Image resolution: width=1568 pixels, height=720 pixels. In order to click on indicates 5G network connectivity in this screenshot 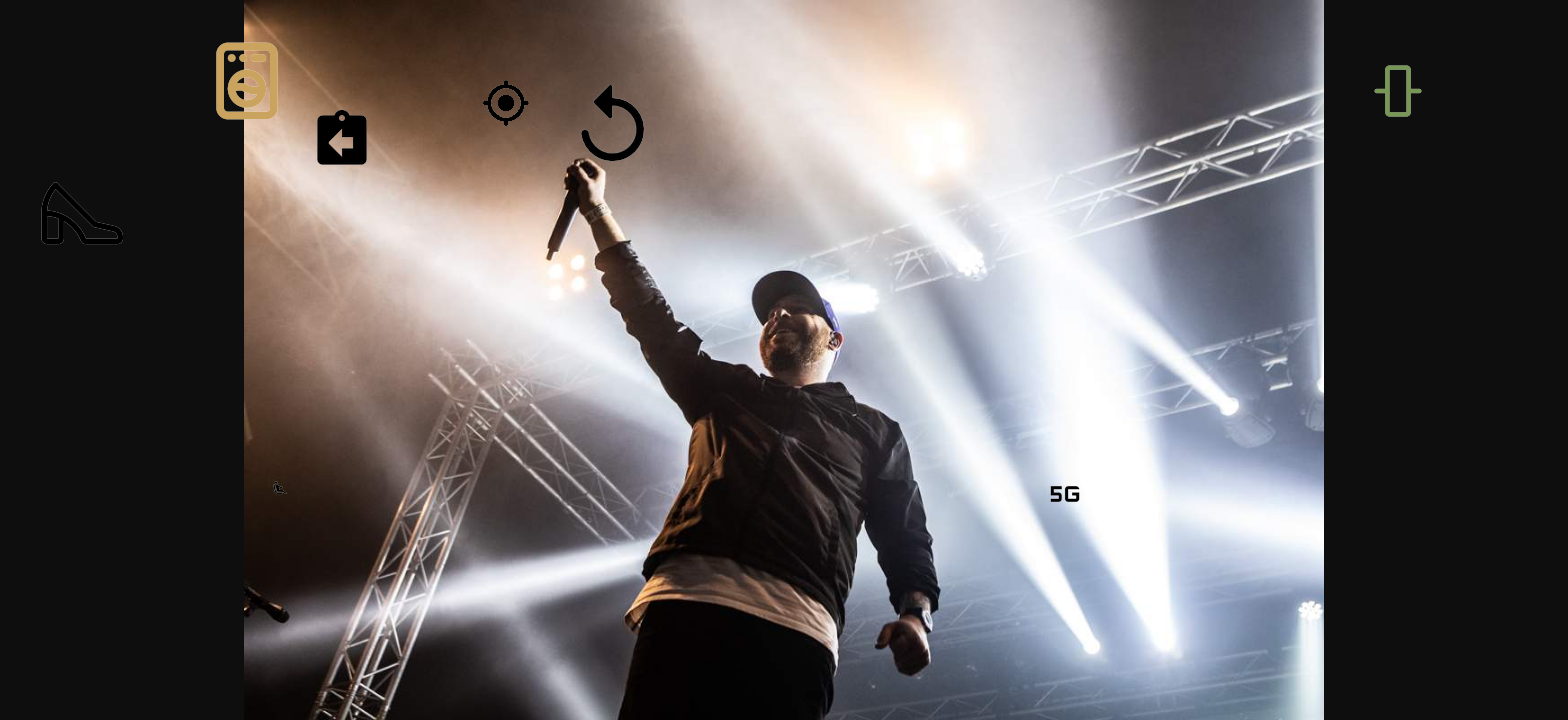, I will do `click(1065, 494)`.